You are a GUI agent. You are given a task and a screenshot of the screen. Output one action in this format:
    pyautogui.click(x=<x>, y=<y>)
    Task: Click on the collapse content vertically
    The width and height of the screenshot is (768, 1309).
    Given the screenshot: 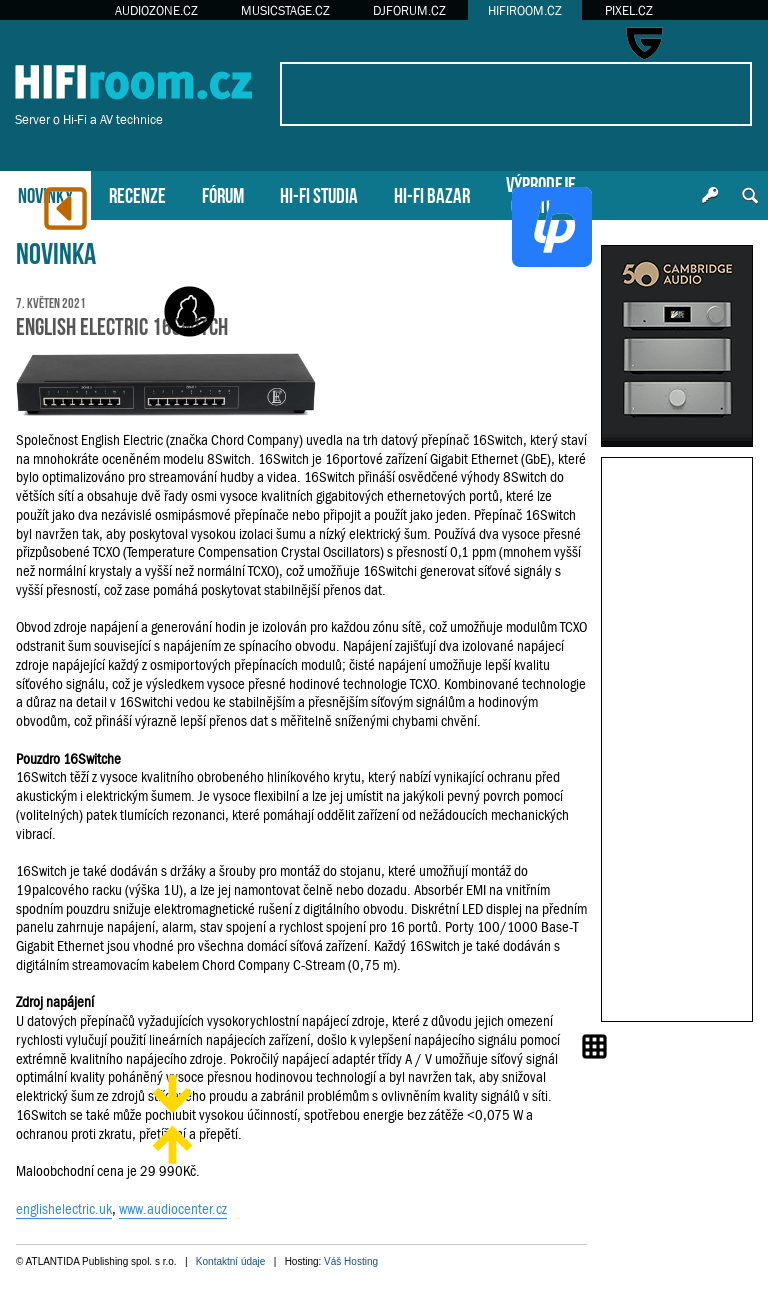 What is the action you would take?
    pyautogui.click(x=172, y=1119)
    